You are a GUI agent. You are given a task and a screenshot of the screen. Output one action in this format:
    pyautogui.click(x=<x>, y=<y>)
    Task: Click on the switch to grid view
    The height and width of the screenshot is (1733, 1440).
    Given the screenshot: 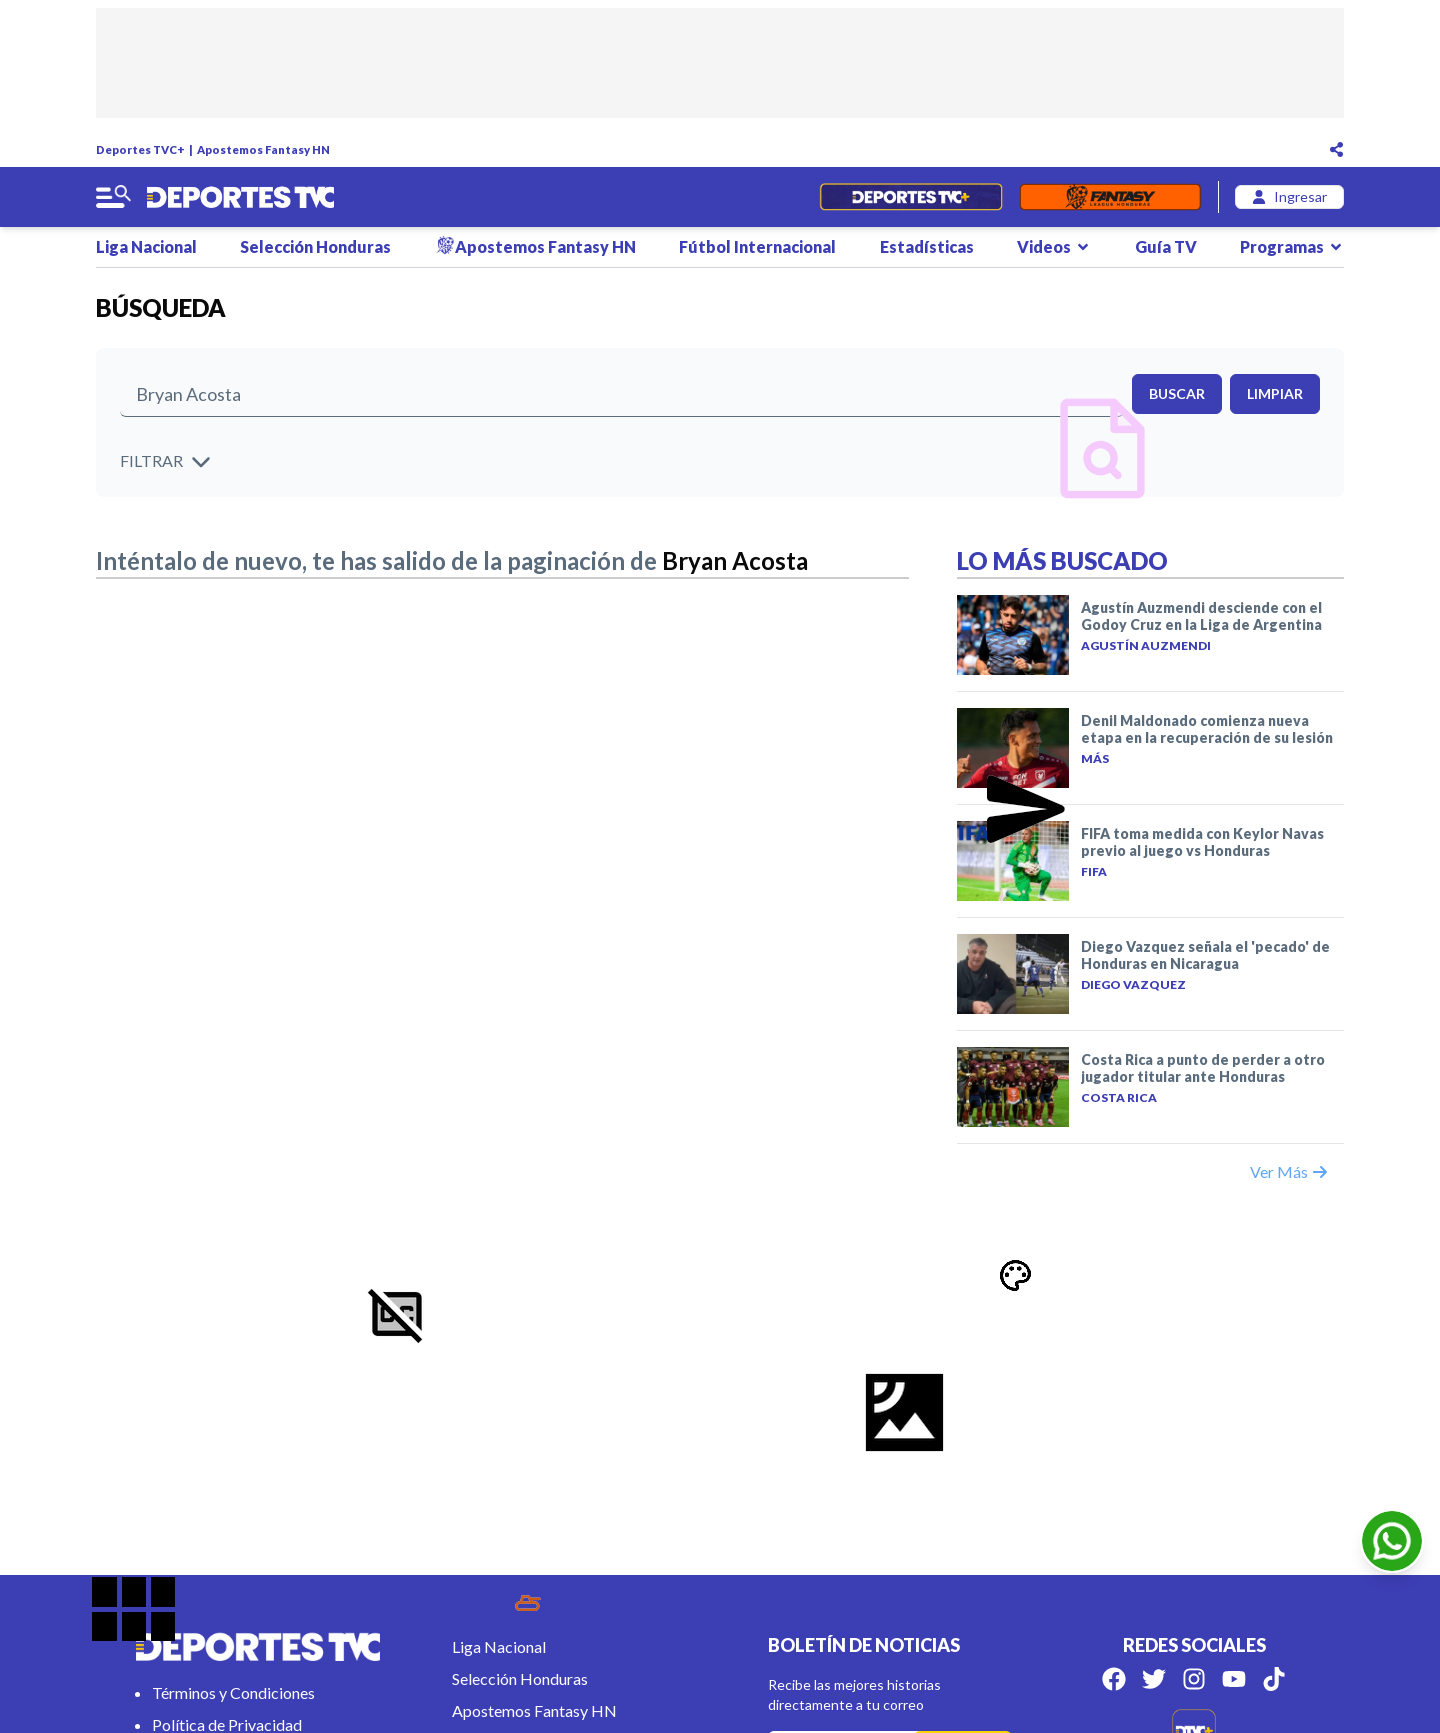 What is the action you would take?
    pyautogui.click(x=131, y=1611)
    